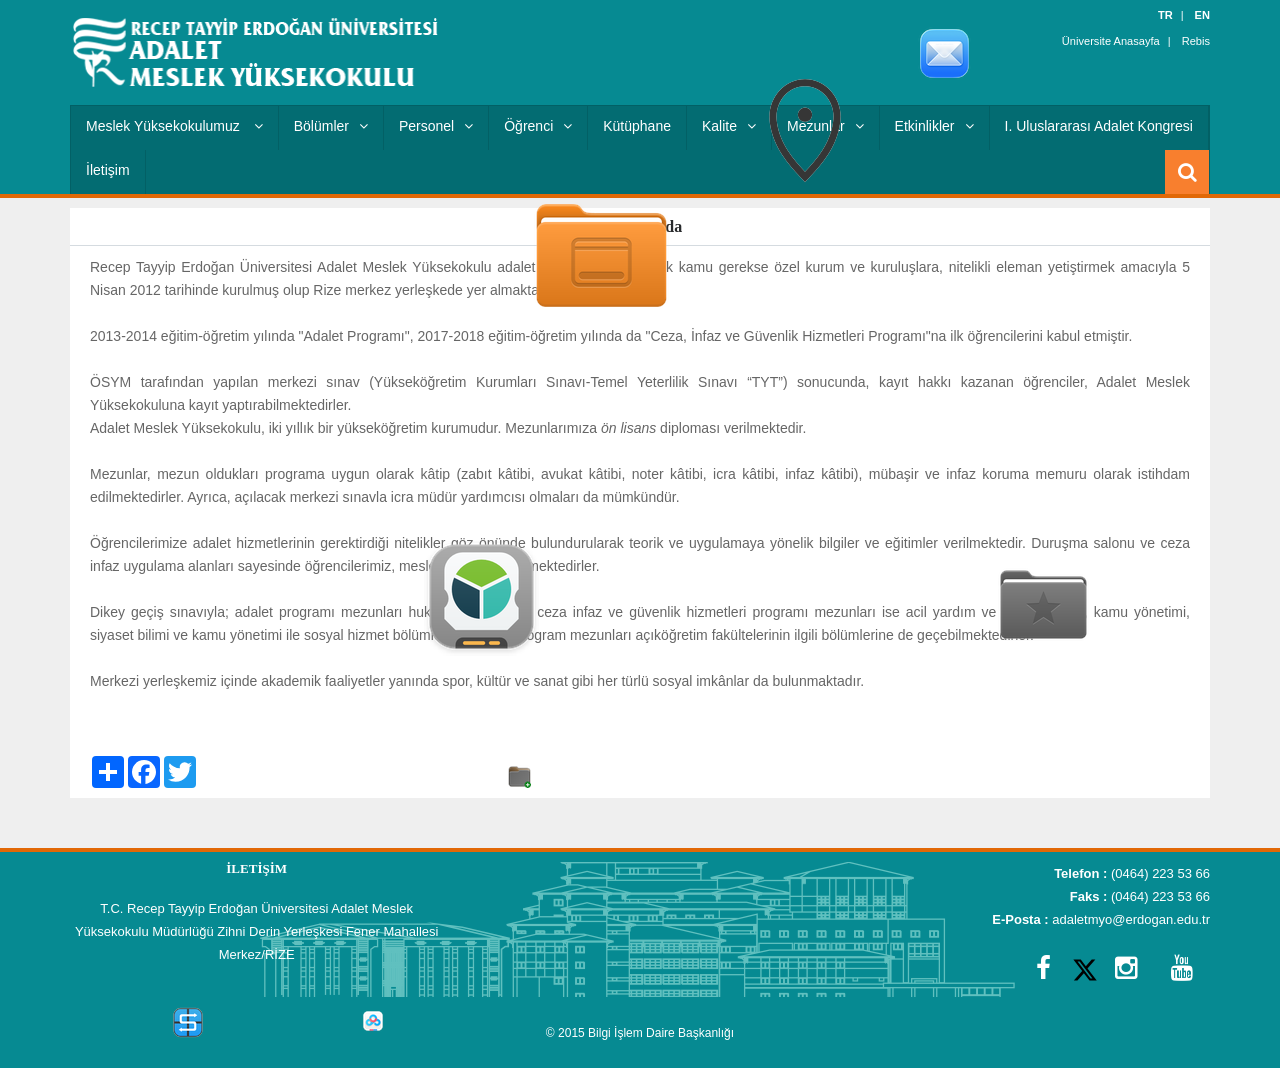  I want to click on create a new folder, so click(519, 776).